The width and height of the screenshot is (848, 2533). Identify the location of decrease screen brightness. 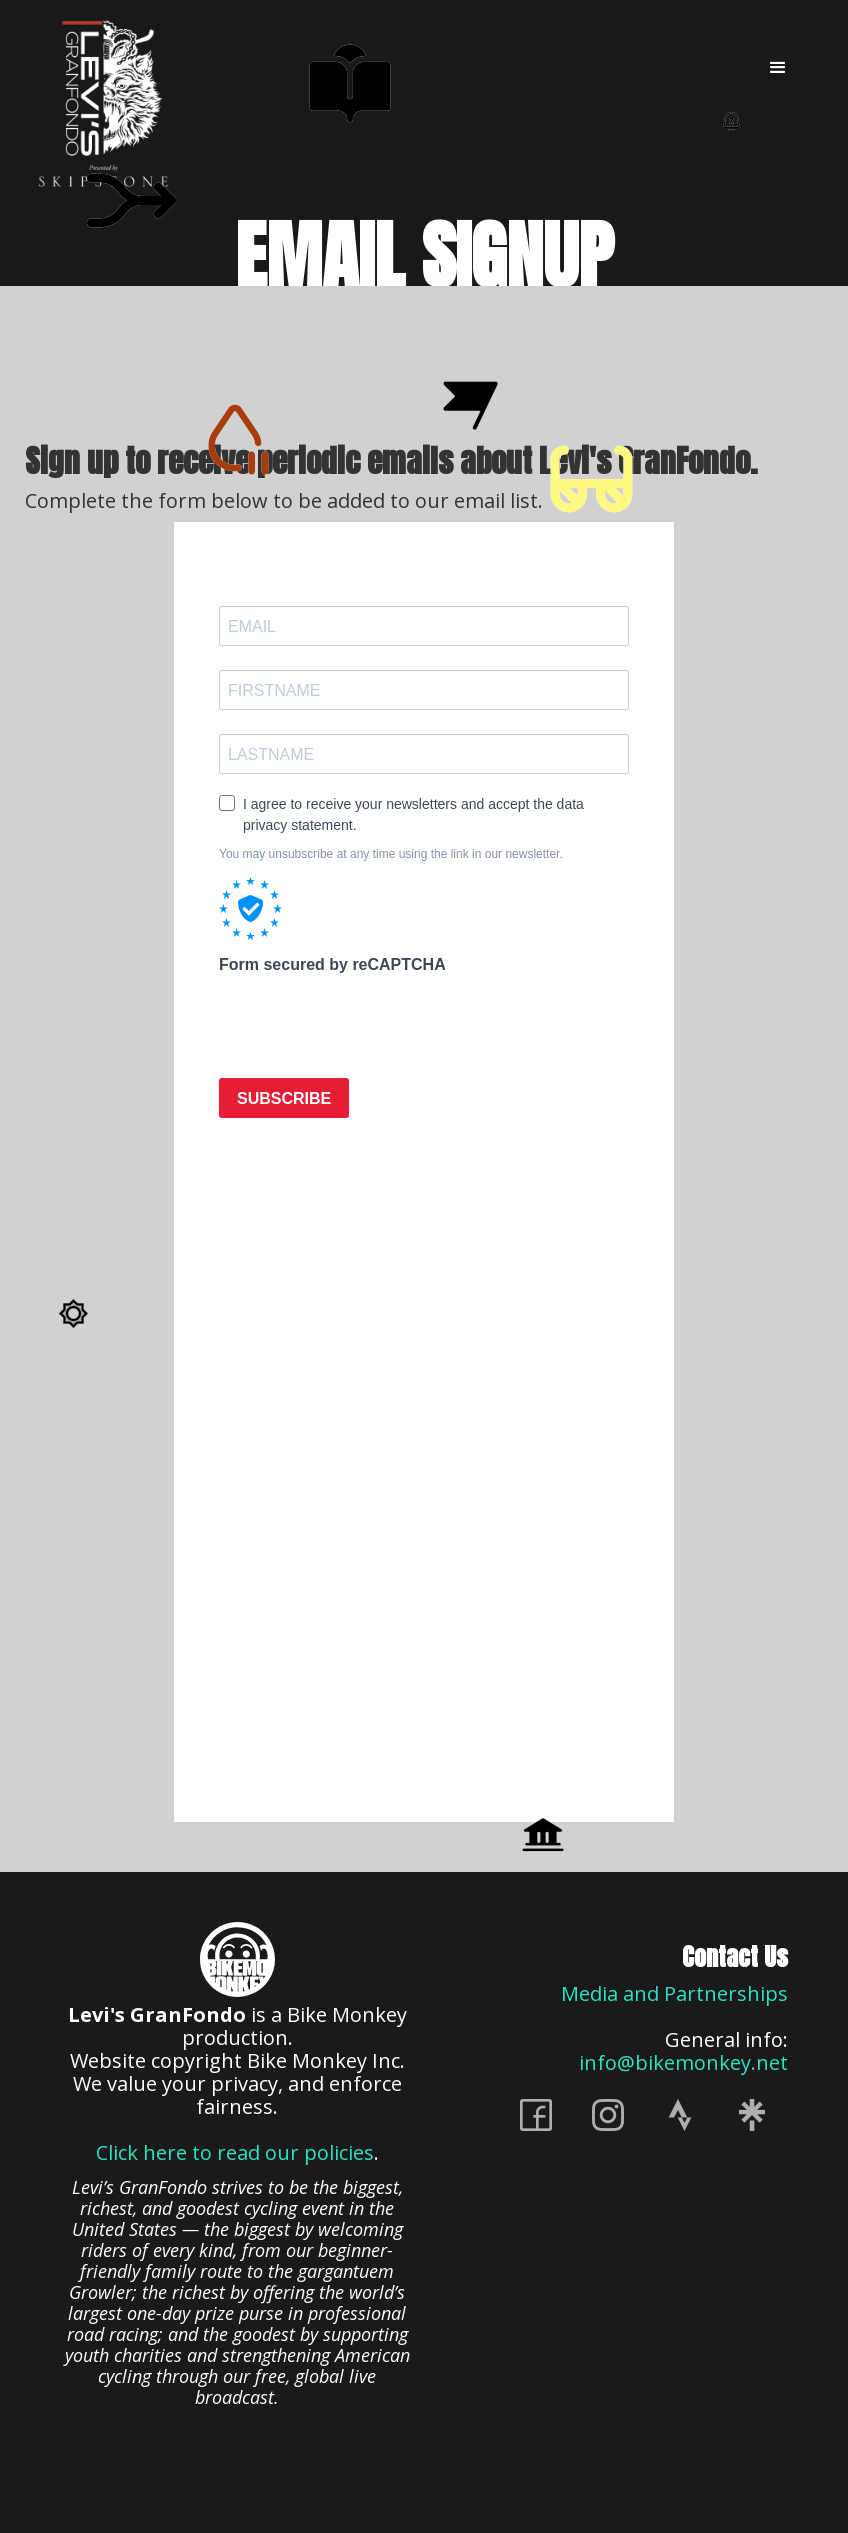
(73, 1313).